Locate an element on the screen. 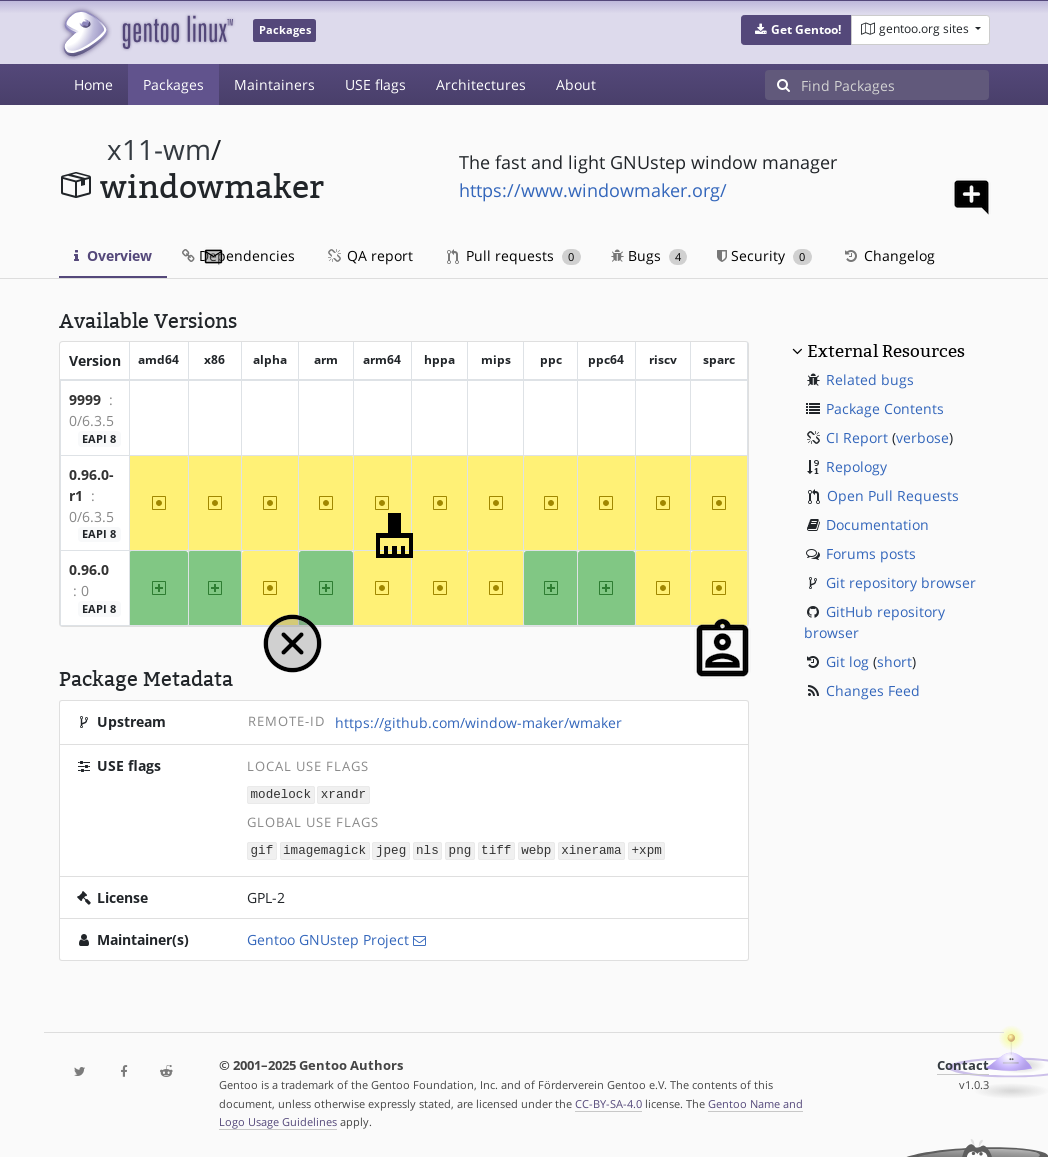 Image resolution: width=1048 pixels, height=1157 pixels. close or dismiss a dialog is located at coordinates (292, 643).